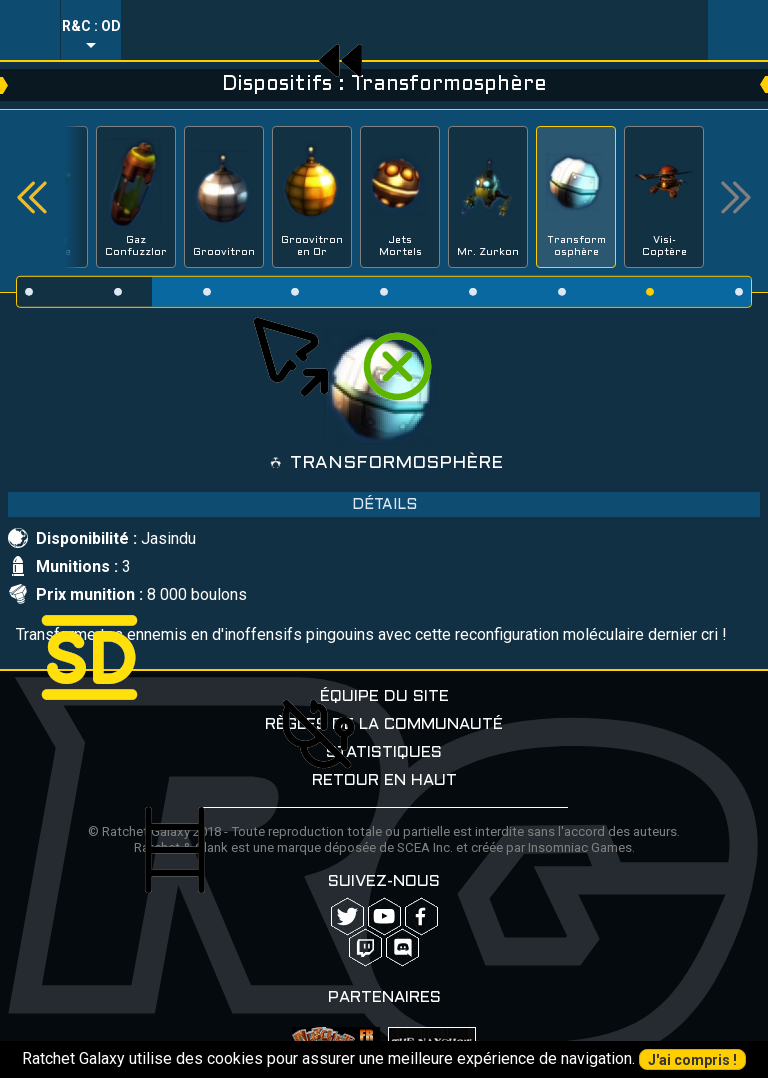 This screenshot has height=1078, width=768. Describe the element at coordinates (89, 657) in the screenshot. I see `indicates standard definition video quality` at that location.